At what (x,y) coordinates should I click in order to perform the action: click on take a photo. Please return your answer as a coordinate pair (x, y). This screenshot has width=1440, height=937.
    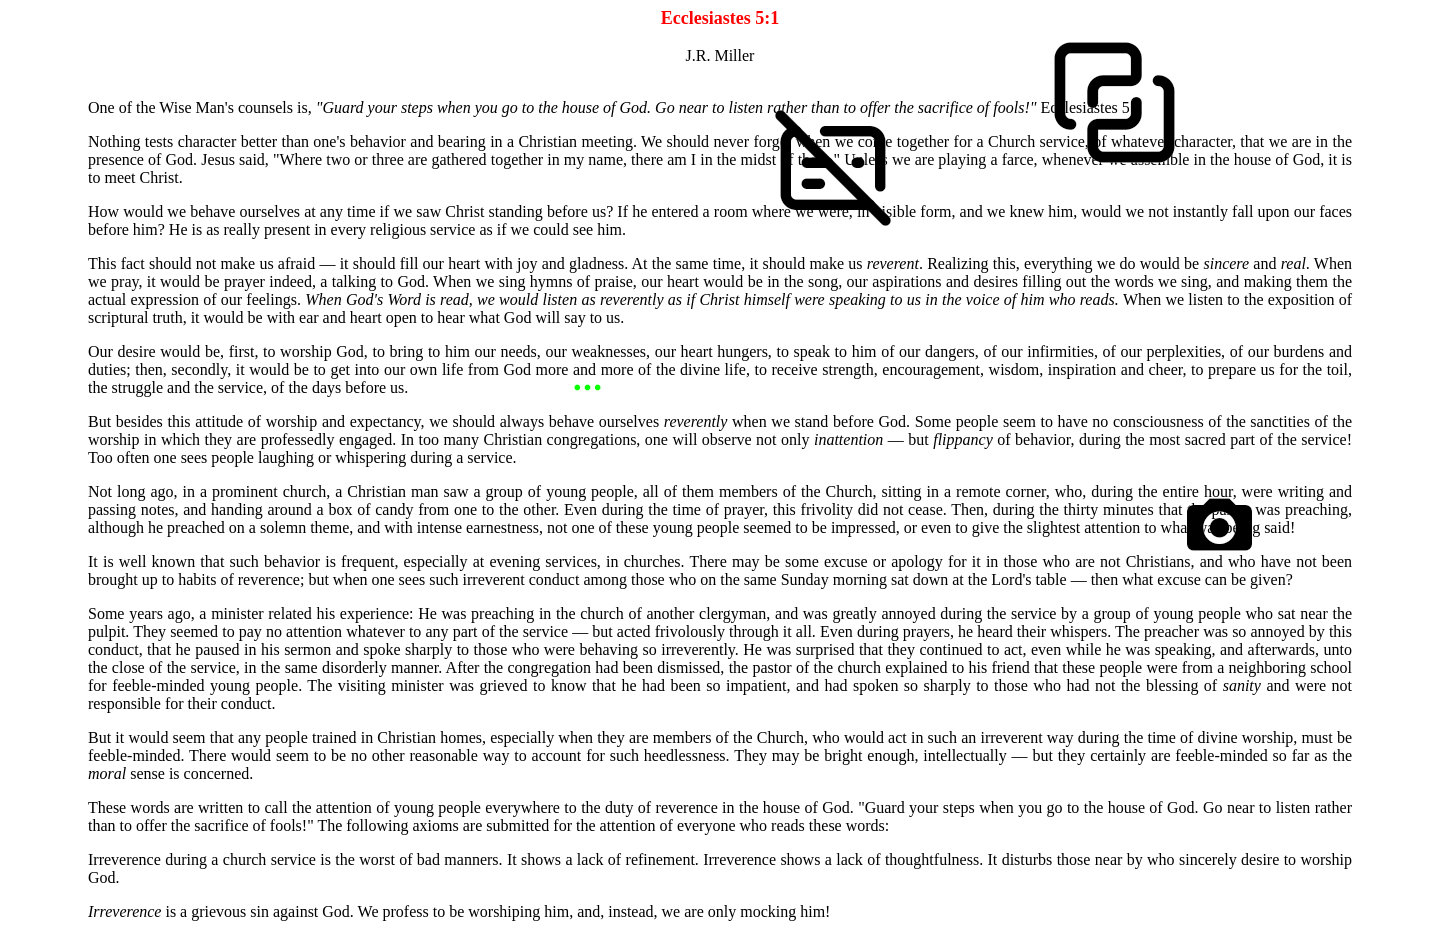
    Looking at the image, I should click on (1219, 524).